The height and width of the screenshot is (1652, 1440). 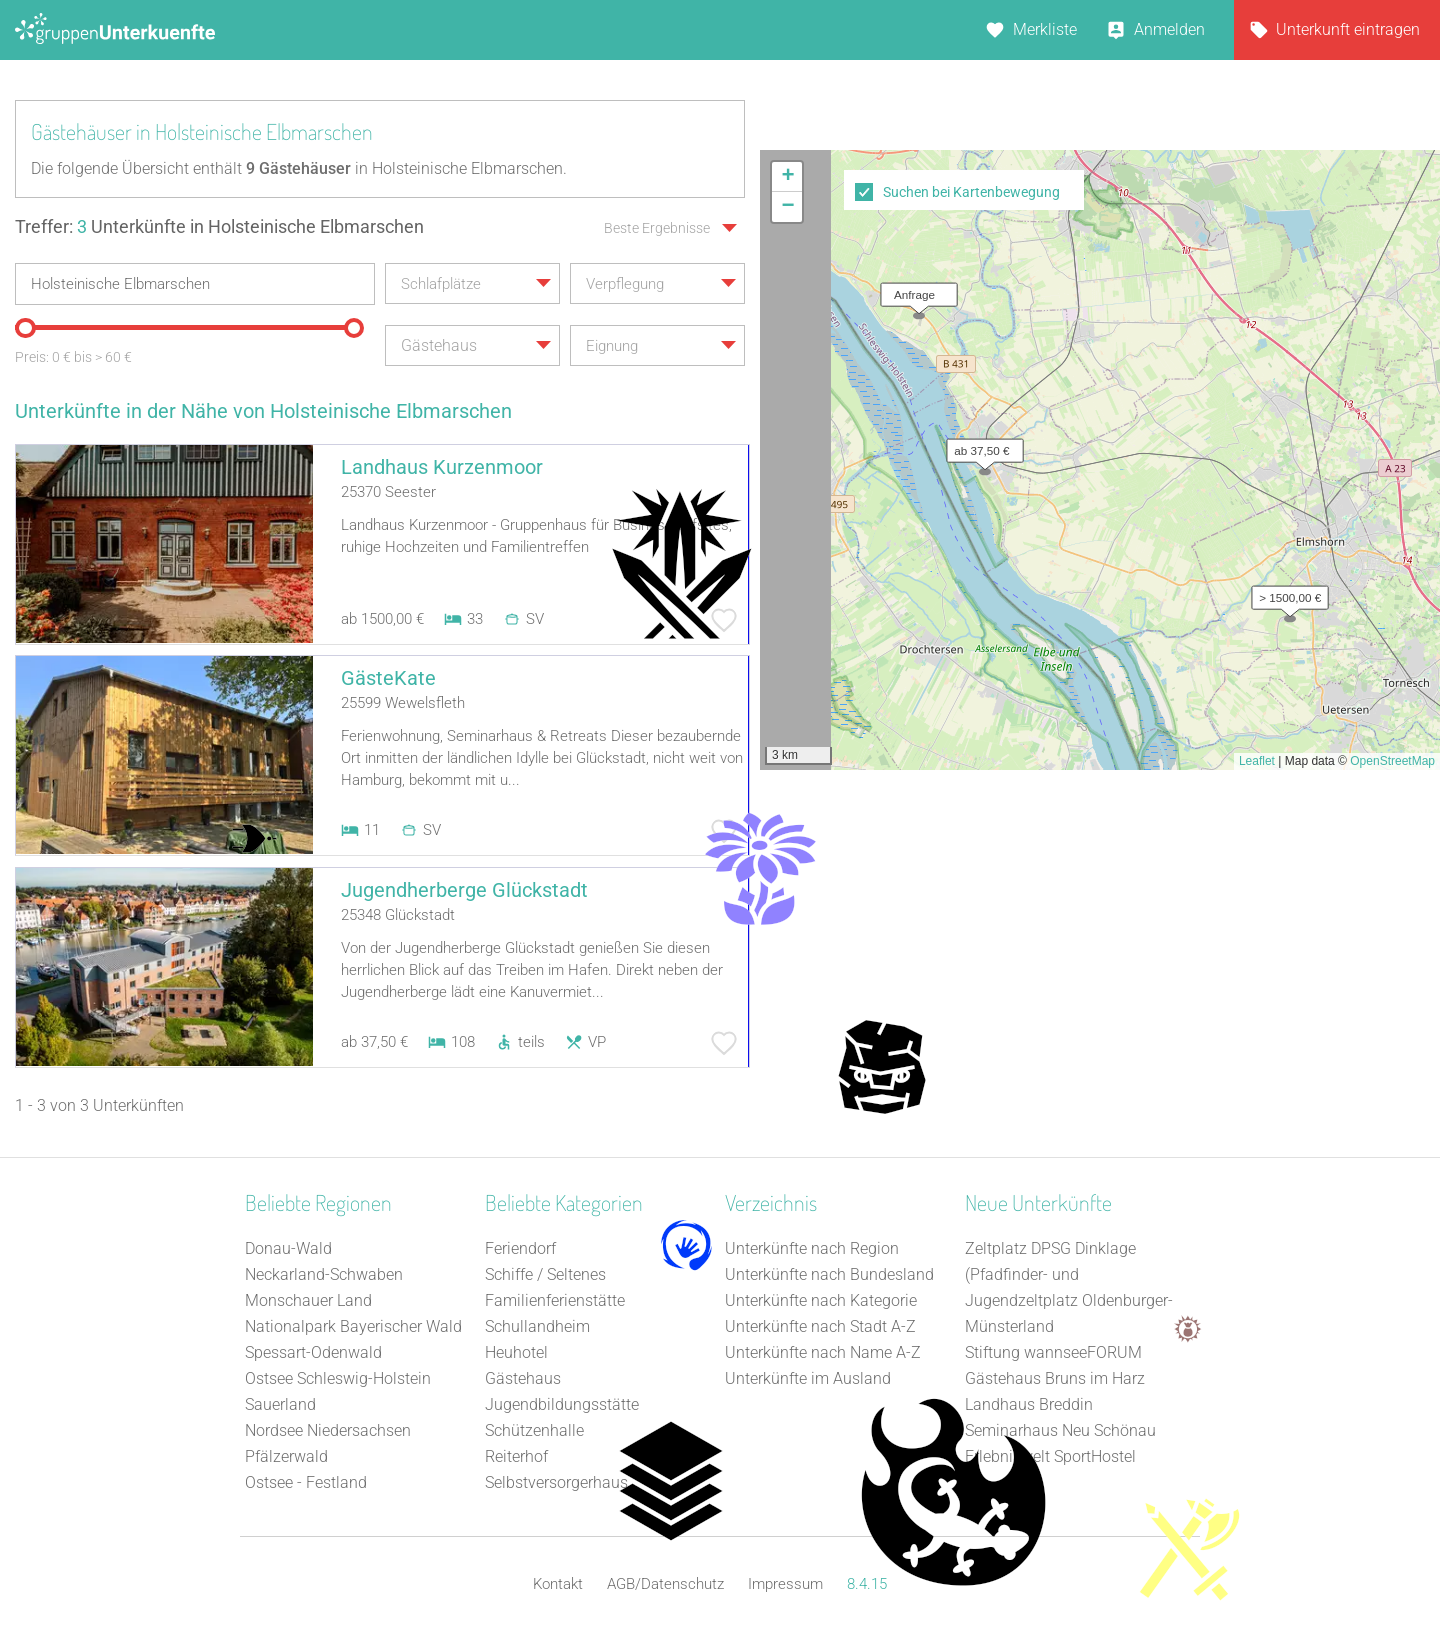 What do you see at coordinates (882, 1067) in the screenshot?
I see `select golem character or unit` at bounding box center [882, 1067].